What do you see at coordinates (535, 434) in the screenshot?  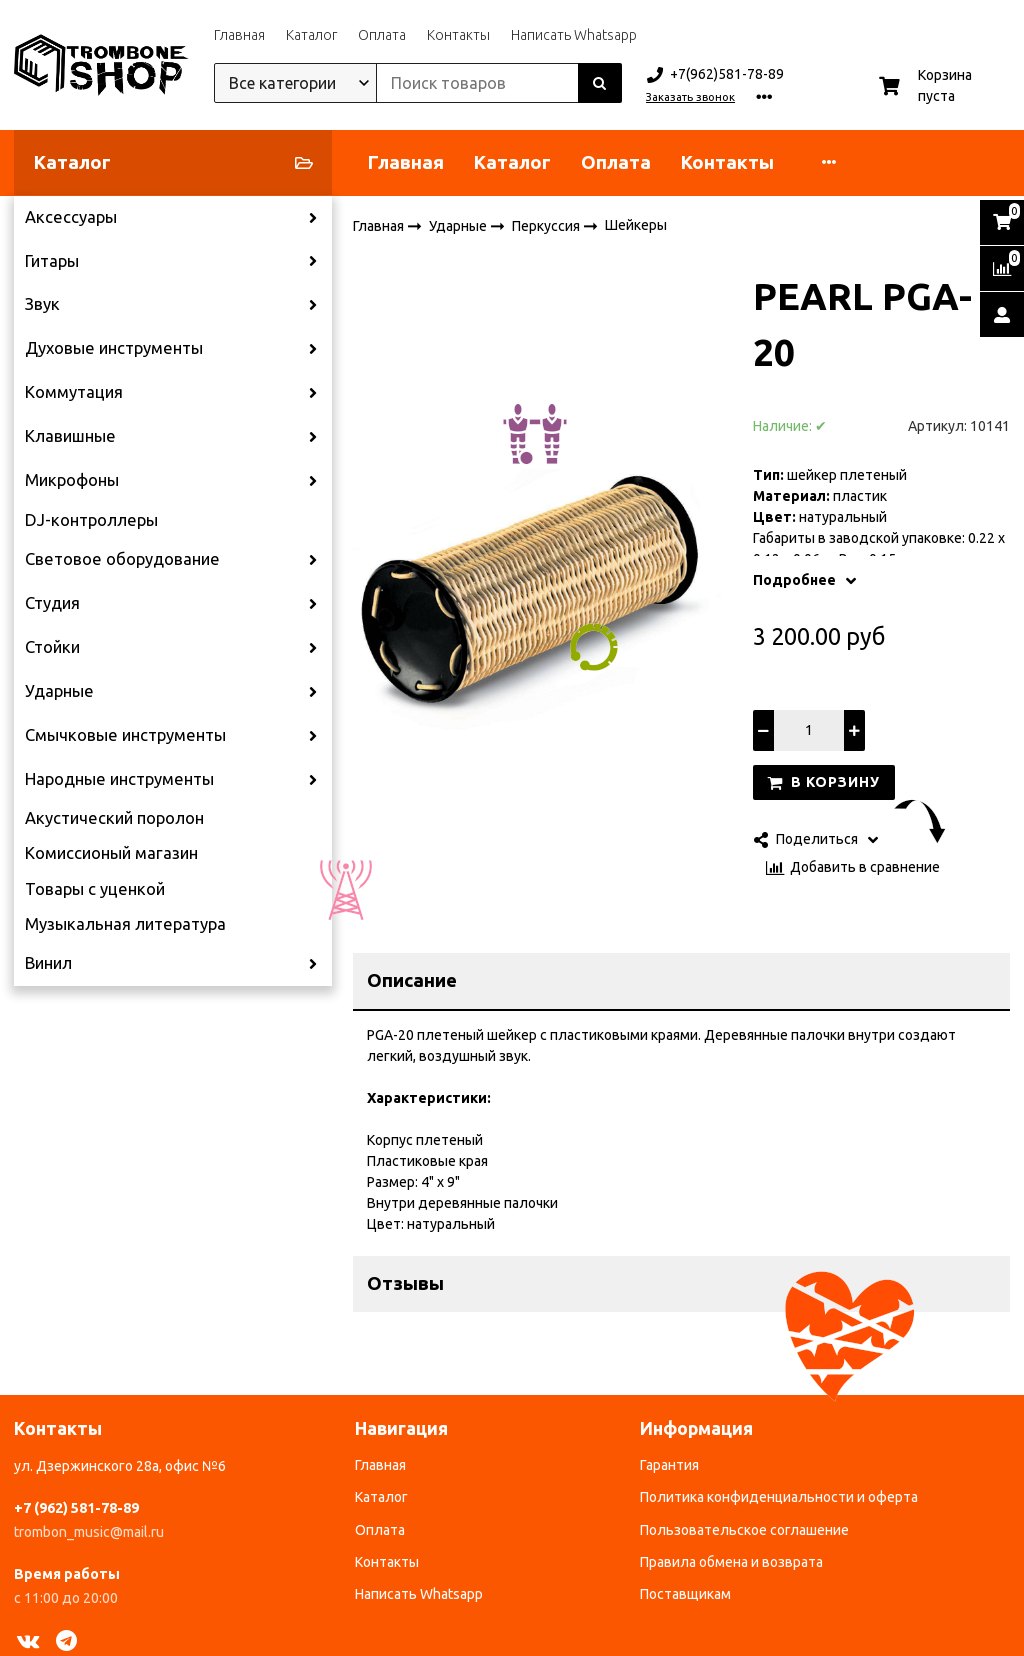 I see `access foosball or table football game` at bounding box center [535, 434].